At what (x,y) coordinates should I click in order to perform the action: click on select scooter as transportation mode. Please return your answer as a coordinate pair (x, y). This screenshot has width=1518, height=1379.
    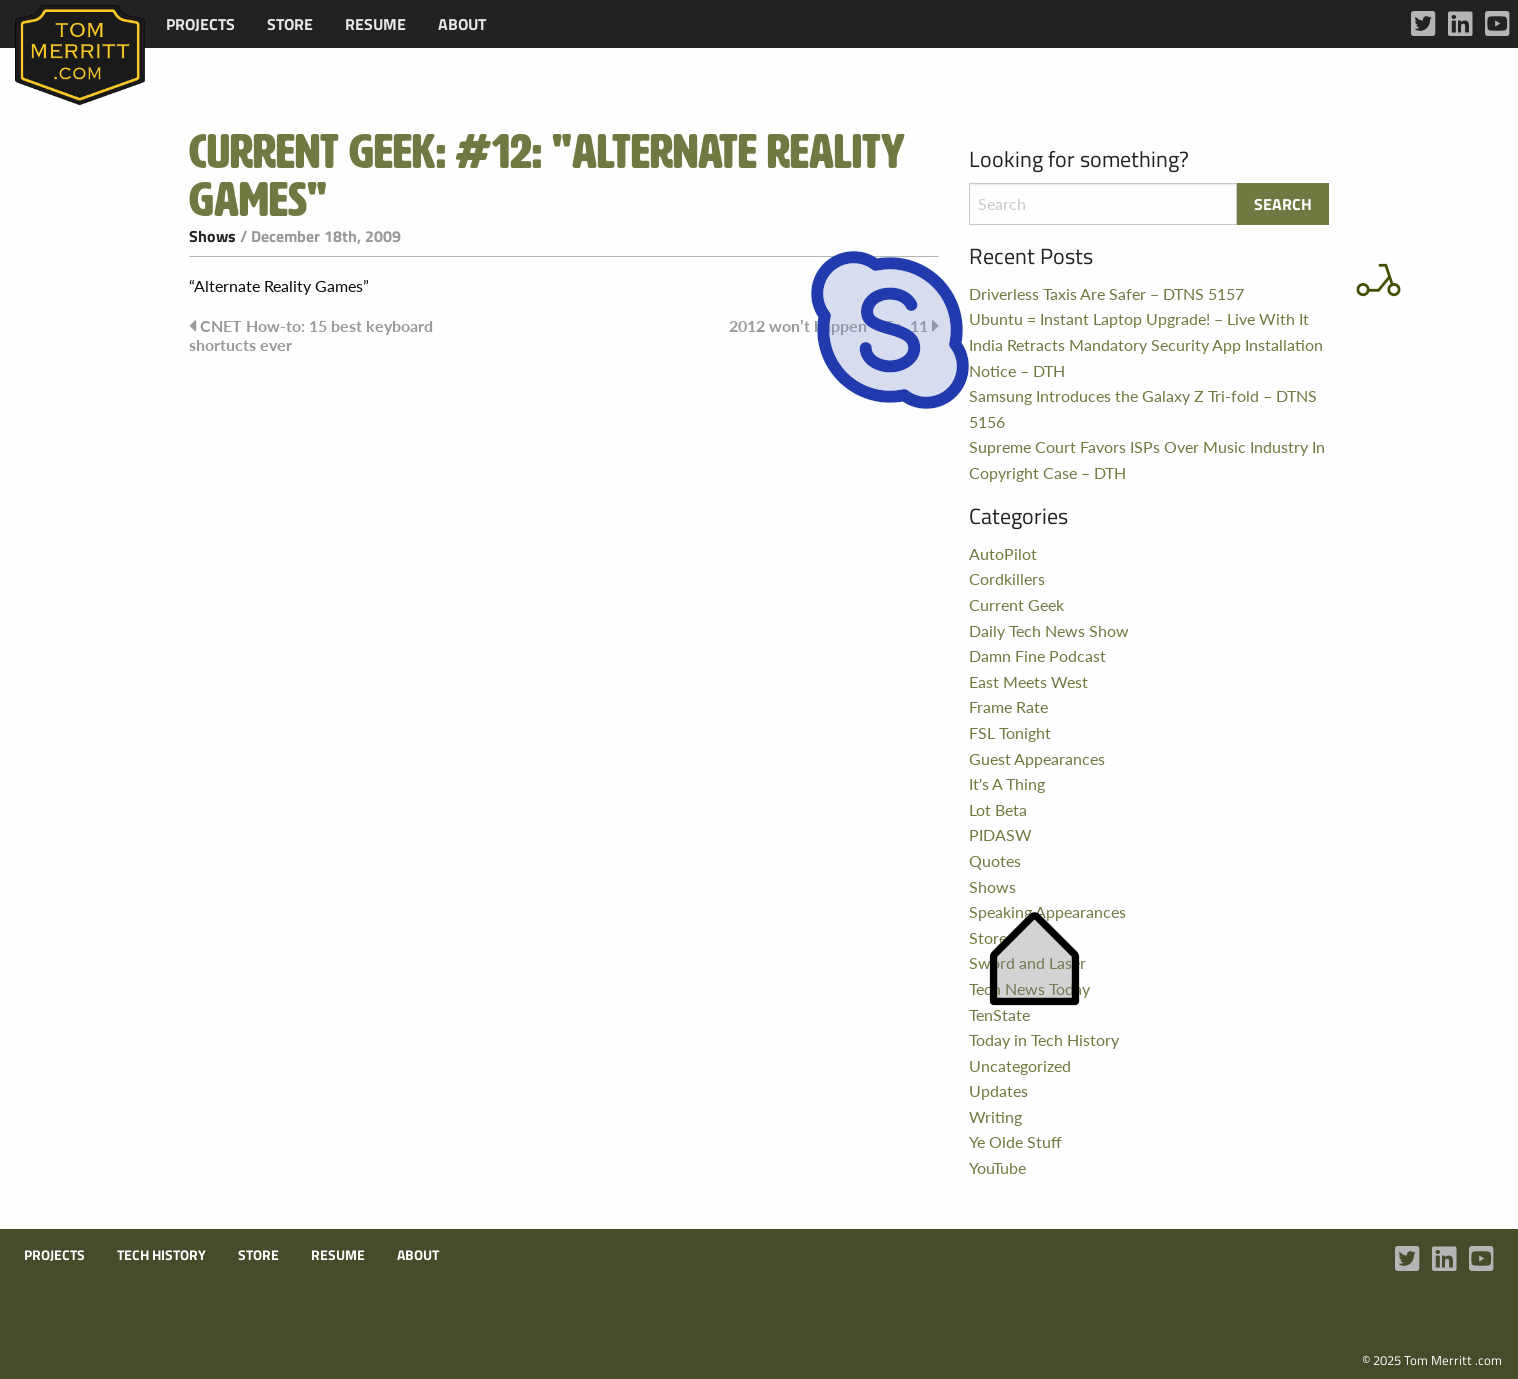
    Looking at the image, I should click on (1378, 281).